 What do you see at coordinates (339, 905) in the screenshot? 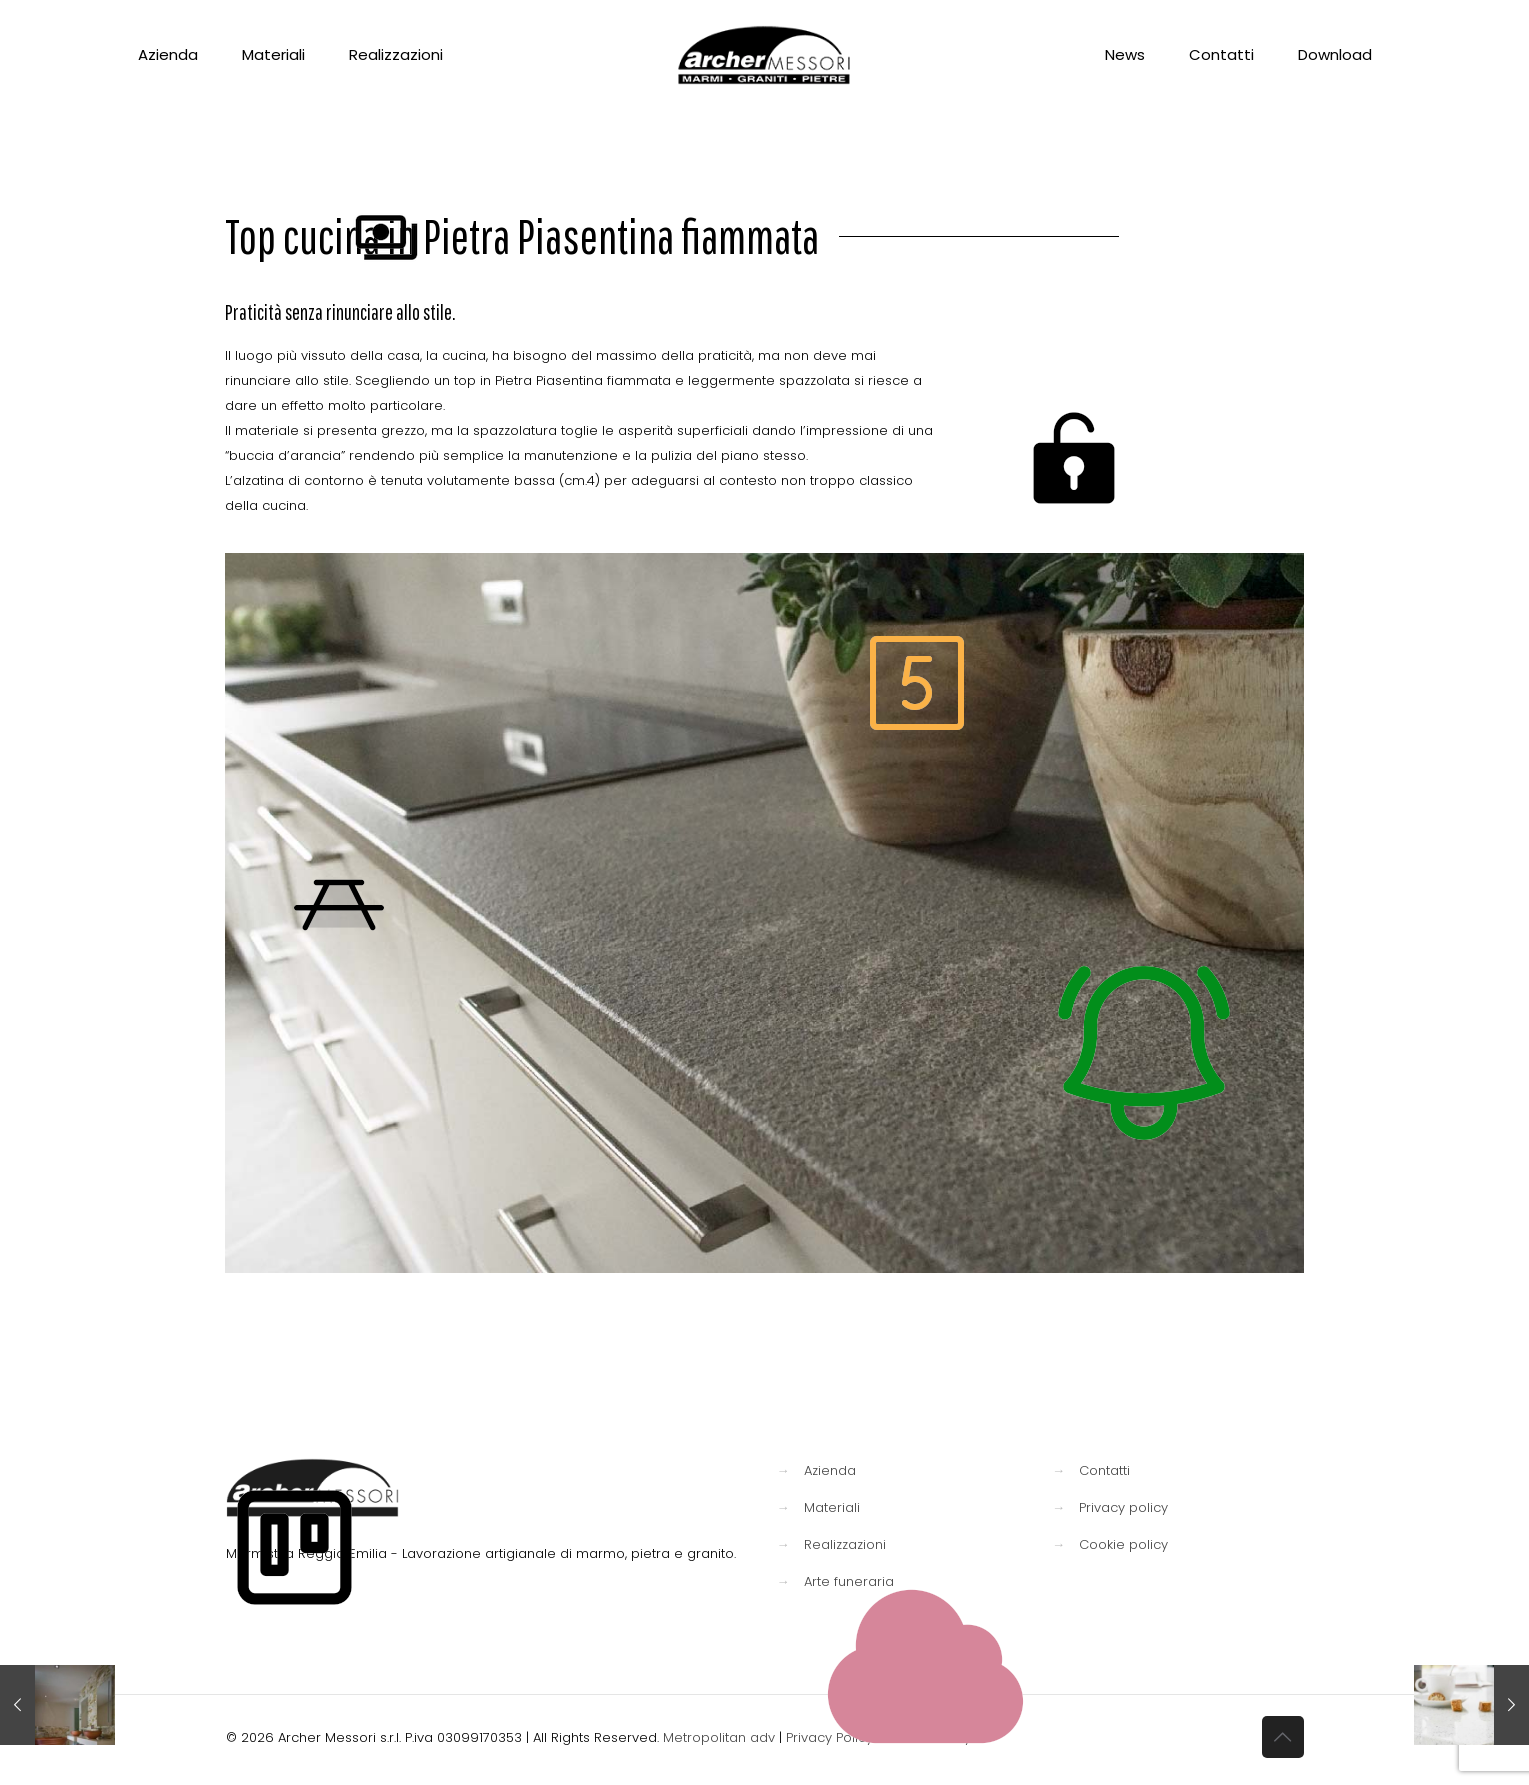
I see `find nearby picnic areas` at bounding box center [339, 905].